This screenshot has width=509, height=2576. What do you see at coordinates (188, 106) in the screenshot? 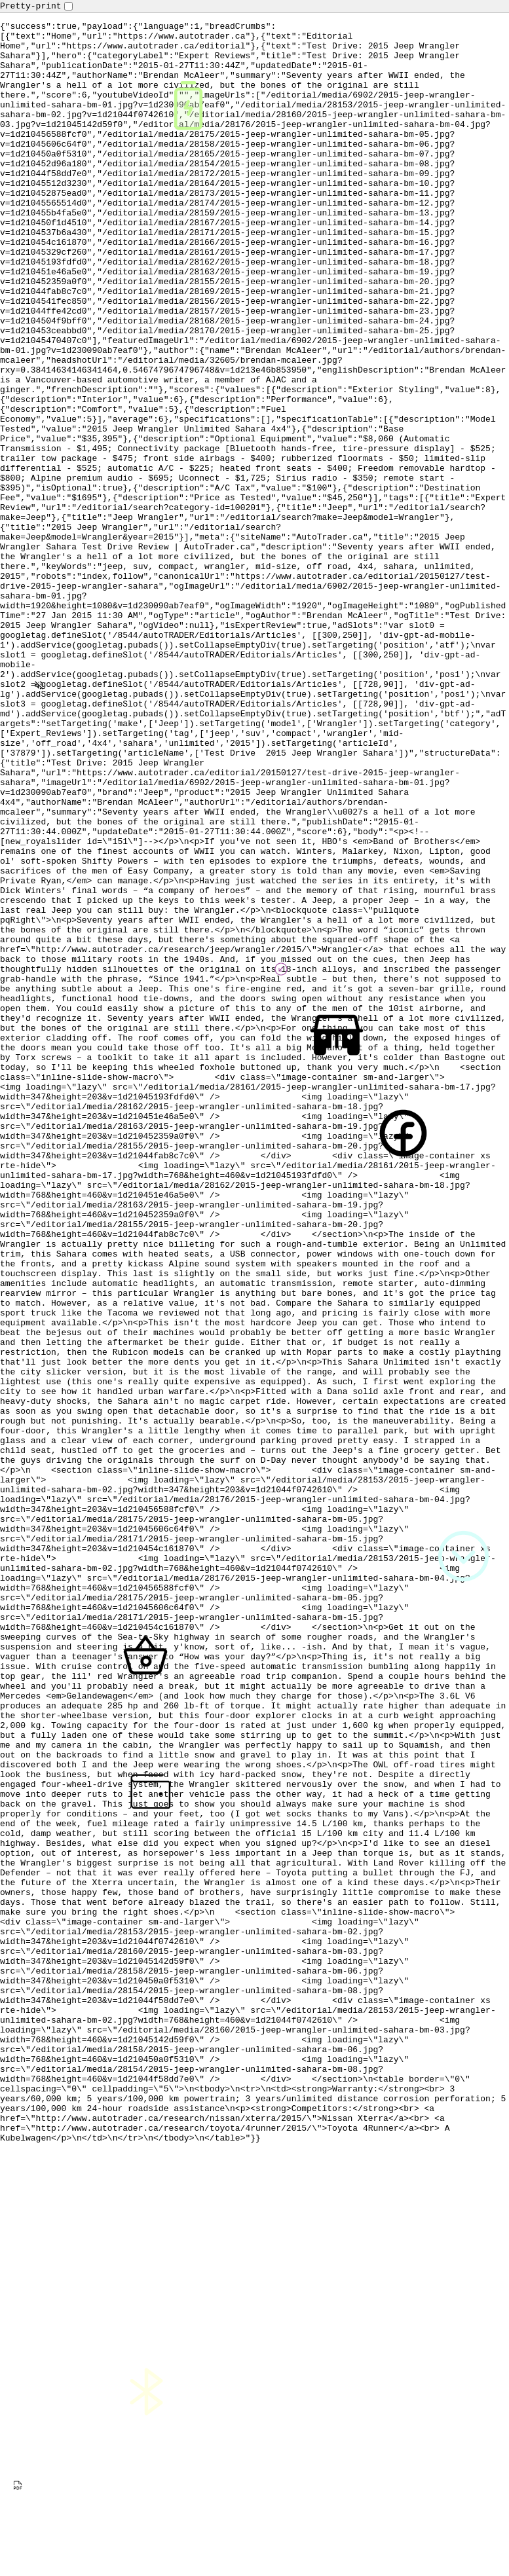
I see `indicates device is currently charging` at bounding box center [188, 106].